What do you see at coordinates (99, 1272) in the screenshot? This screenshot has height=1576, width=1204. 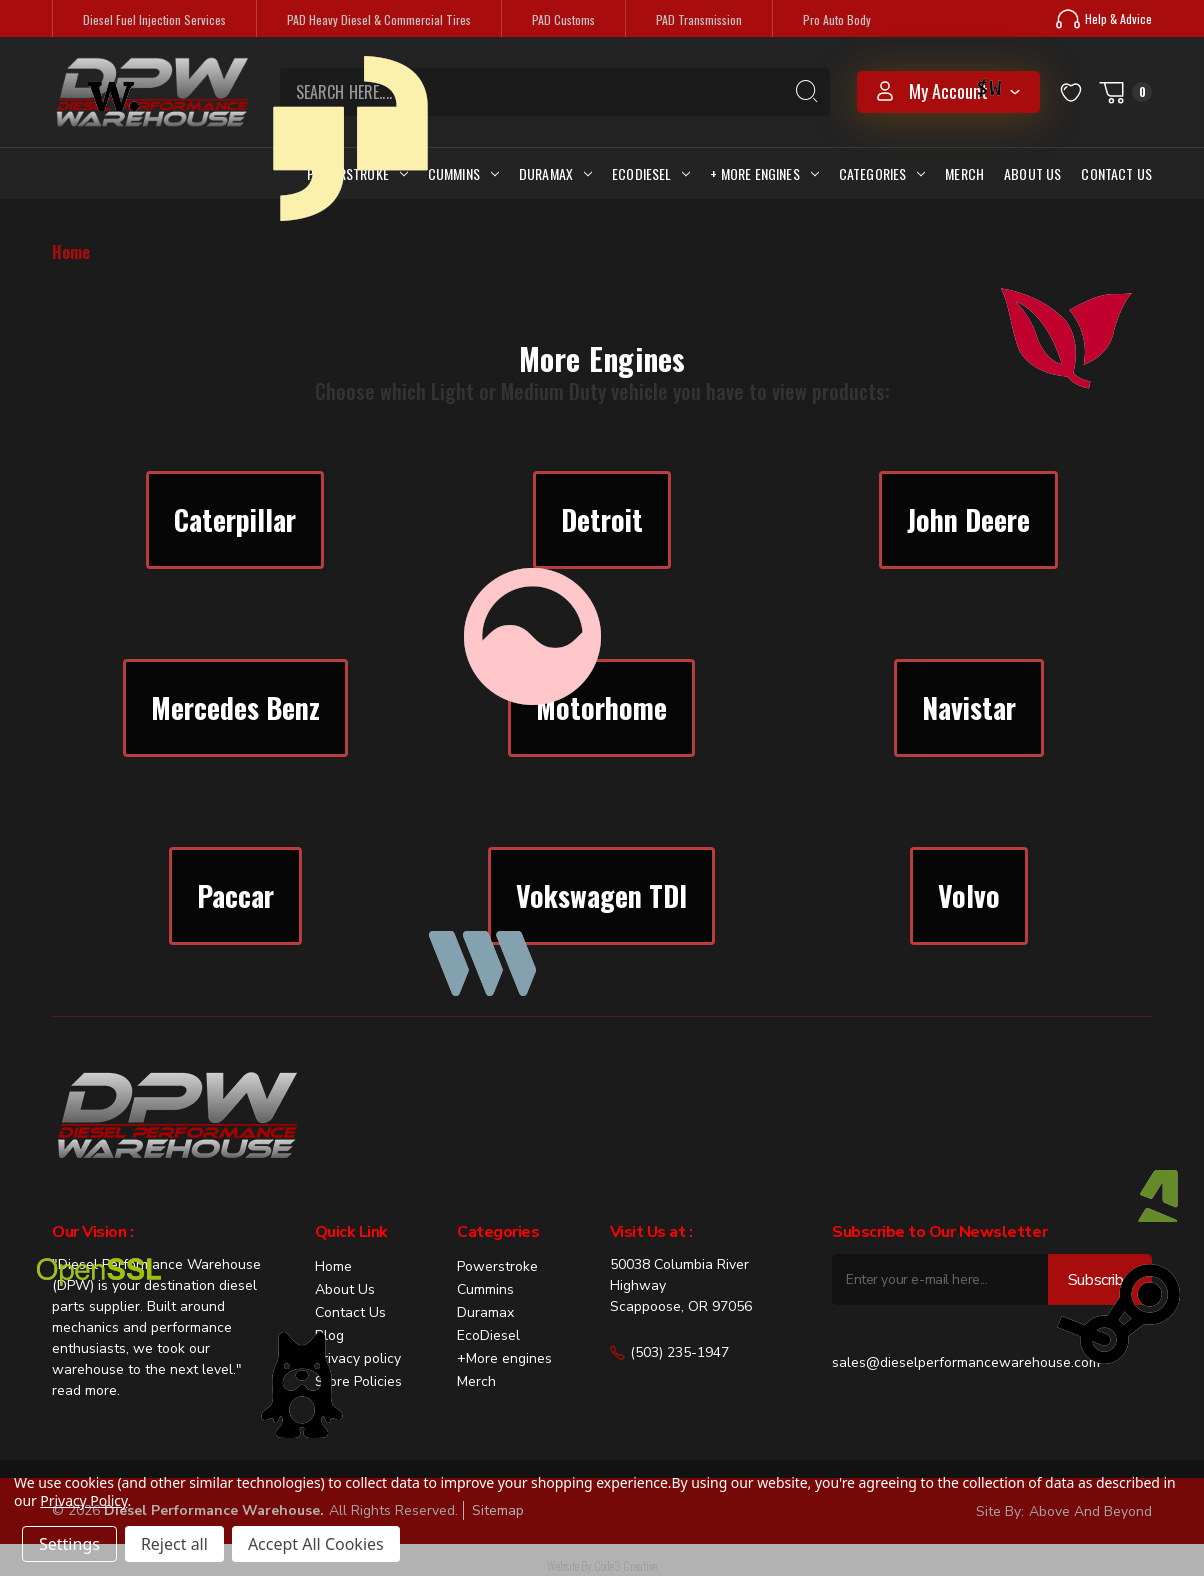 I see `OpenSSL cryptography library logo` at bounding box center [99, 1272].